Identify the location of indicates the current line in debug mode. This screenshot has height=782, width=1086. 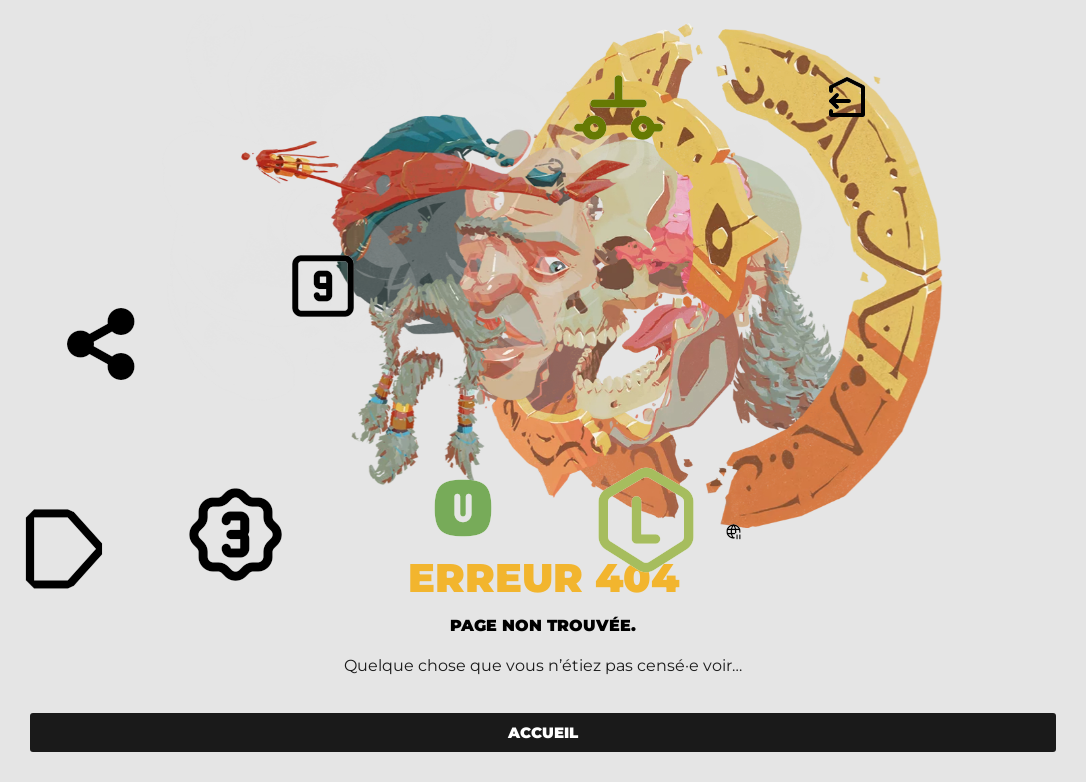
(59, 549).